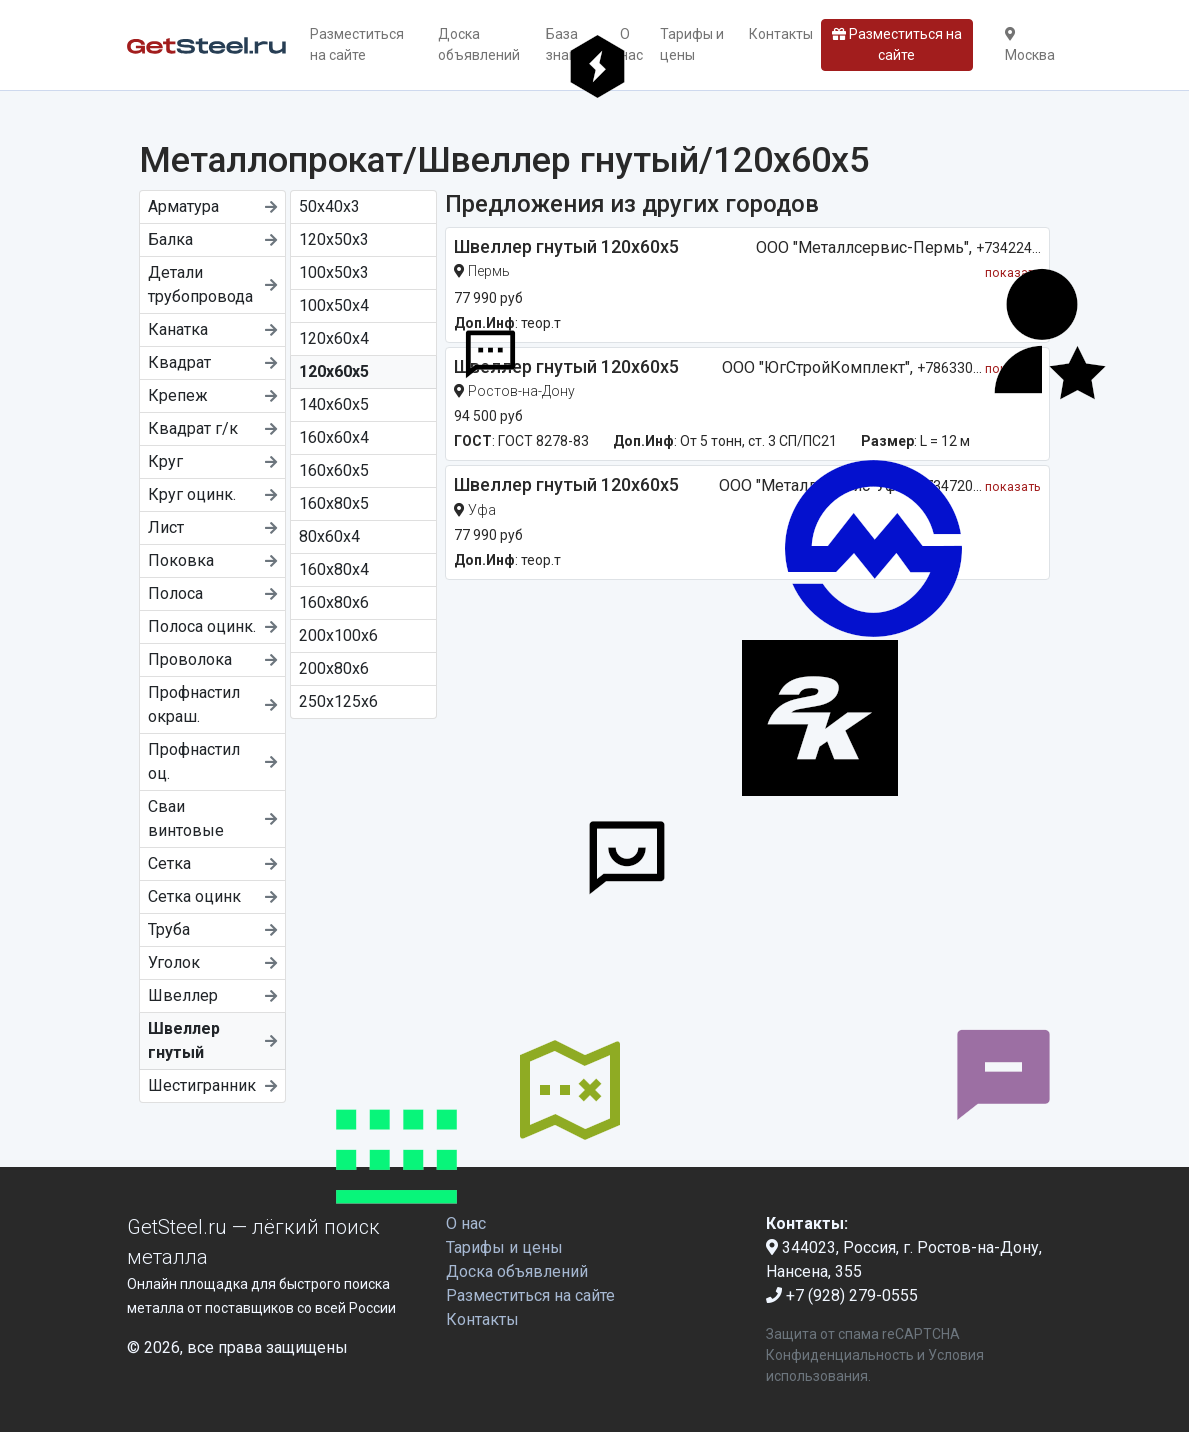 This screenshot has width=1189, height=1432. I want to click on start a friendly chat or conversation, so click(627, 855).